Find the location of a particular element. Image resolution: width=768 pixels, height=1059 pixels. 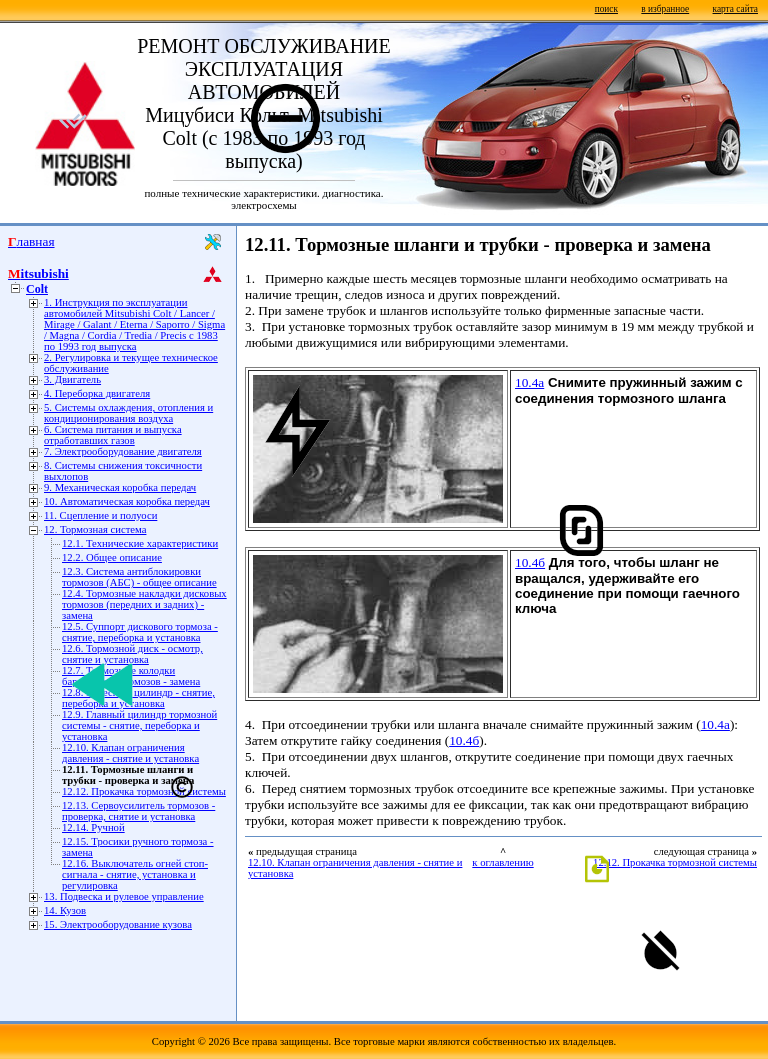

view document with chart data is located at coordinates (597, 869).